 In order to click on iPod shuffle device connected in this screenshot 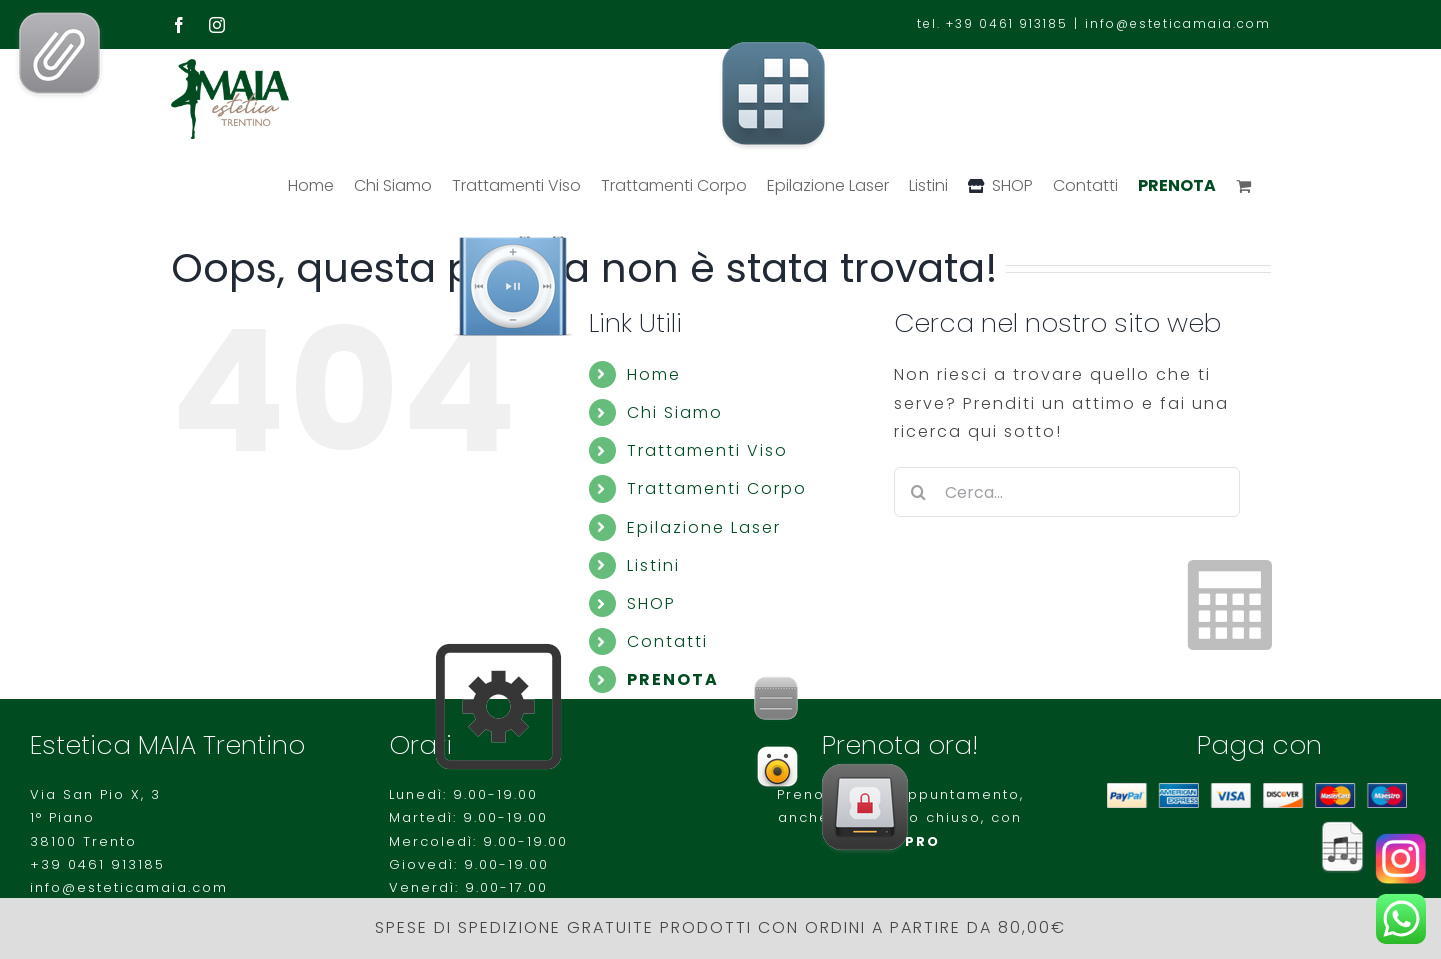, I will do `click(513, 286)`.